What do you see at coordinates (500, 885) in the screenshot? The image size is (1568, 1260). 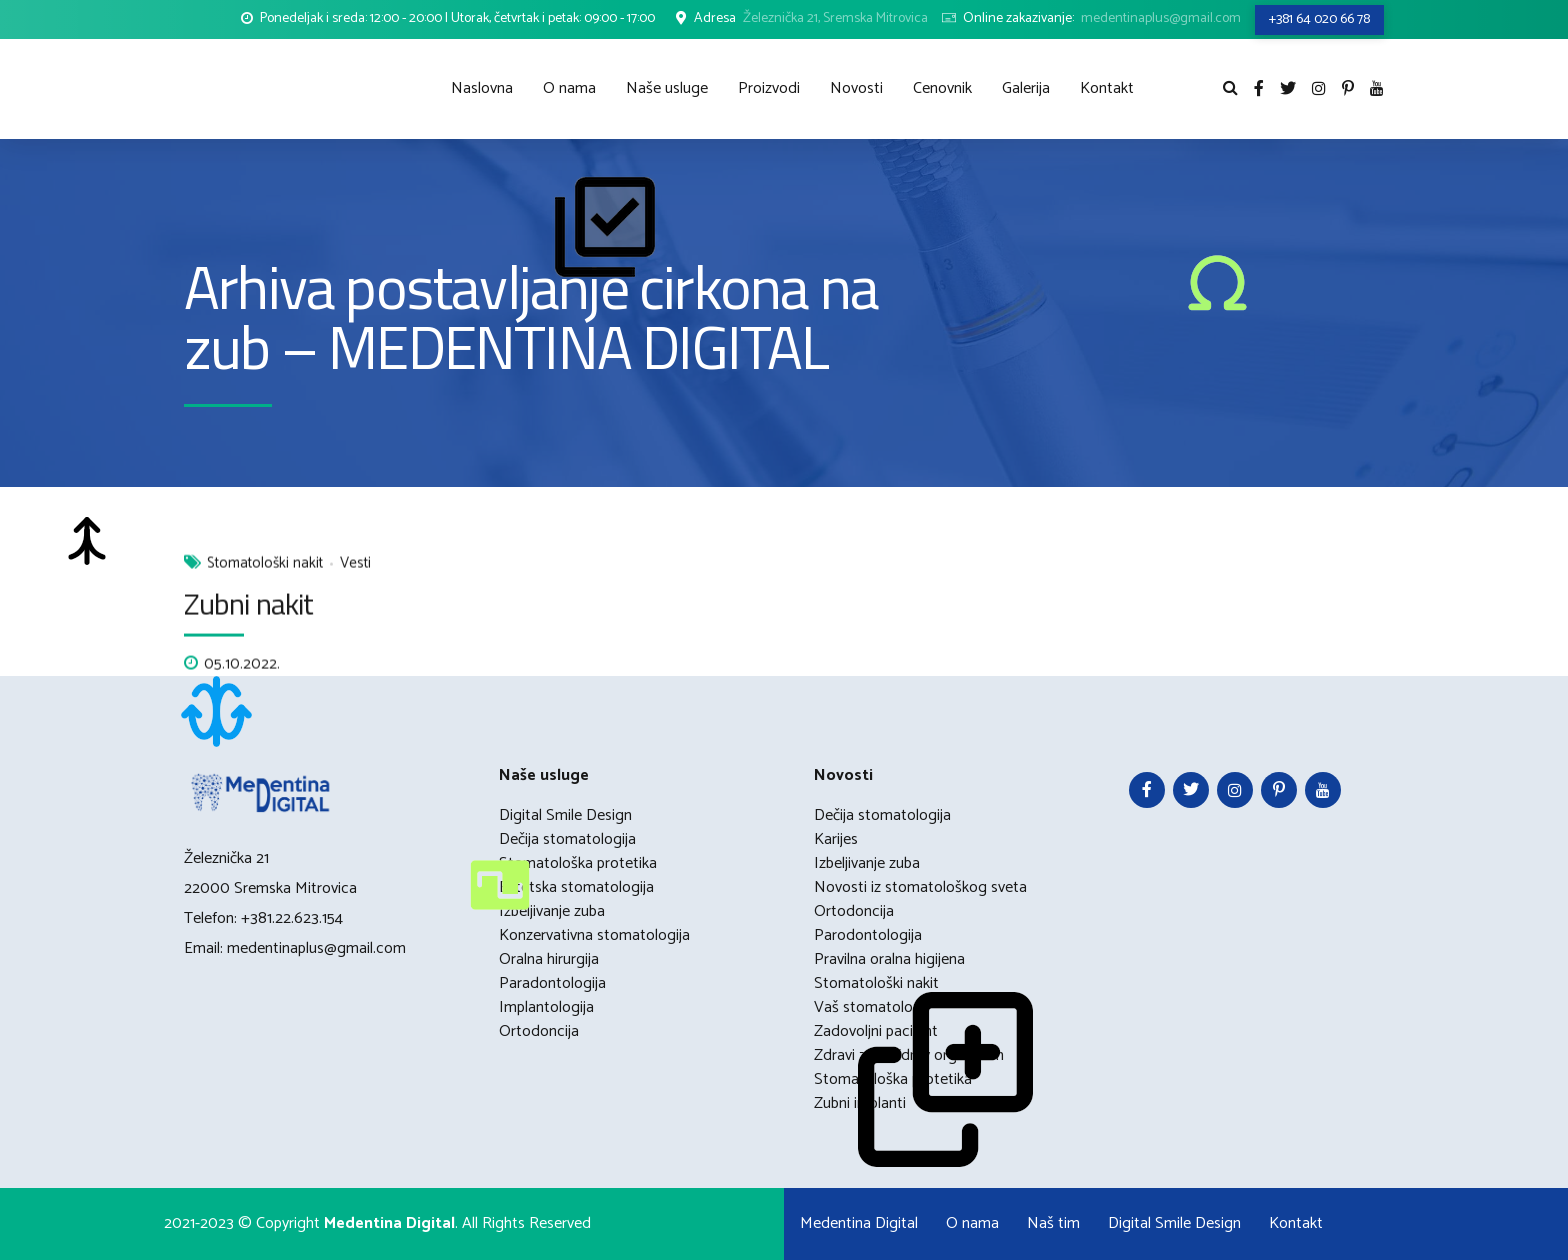 I see `toggle square wave audio signal` at bounding box center [500, 885].